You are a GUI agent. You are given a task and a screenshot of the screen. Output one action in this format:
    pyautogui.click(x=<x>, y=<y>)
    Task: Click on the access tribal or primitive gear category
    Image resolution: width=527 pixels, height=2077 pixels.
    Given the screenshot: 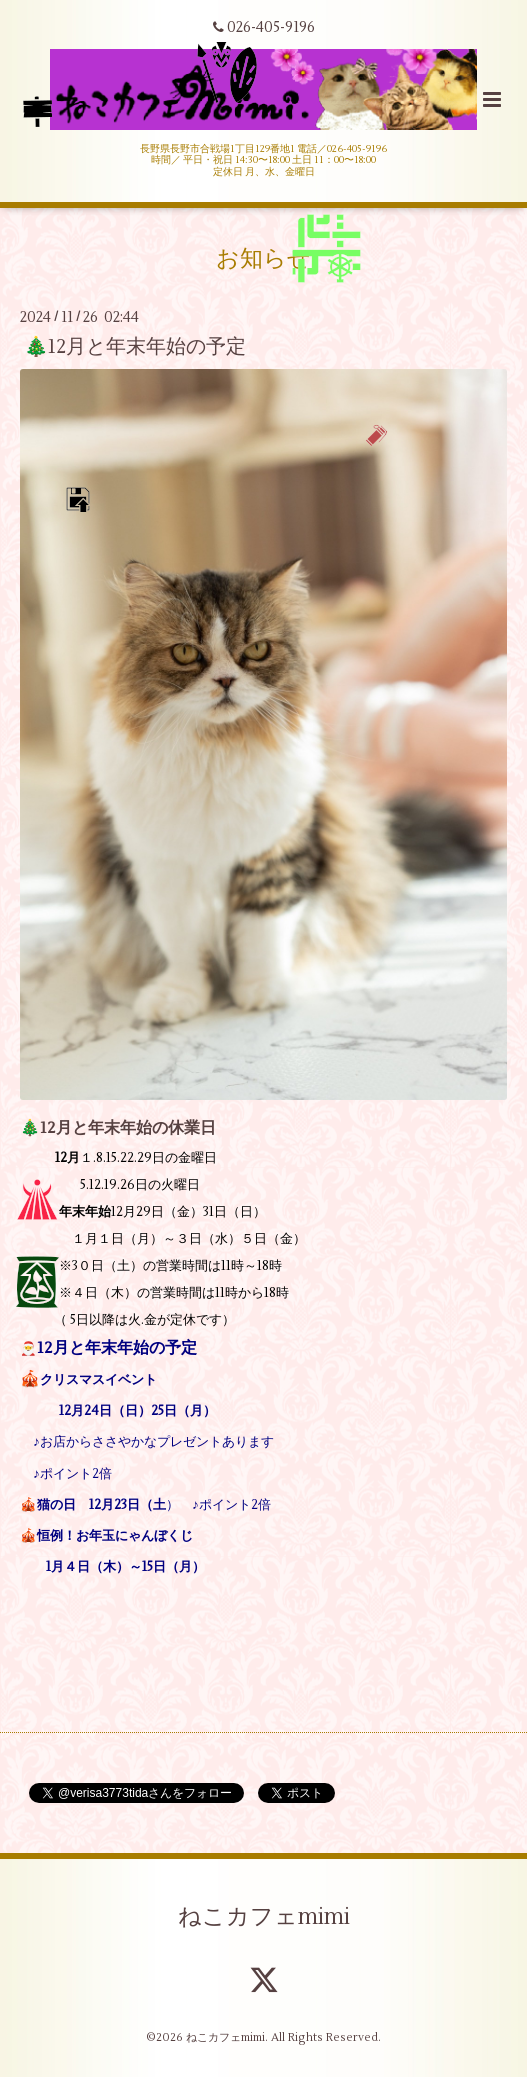 What is the action you would take?
    pyautogui.click(x=227, y=72)
    